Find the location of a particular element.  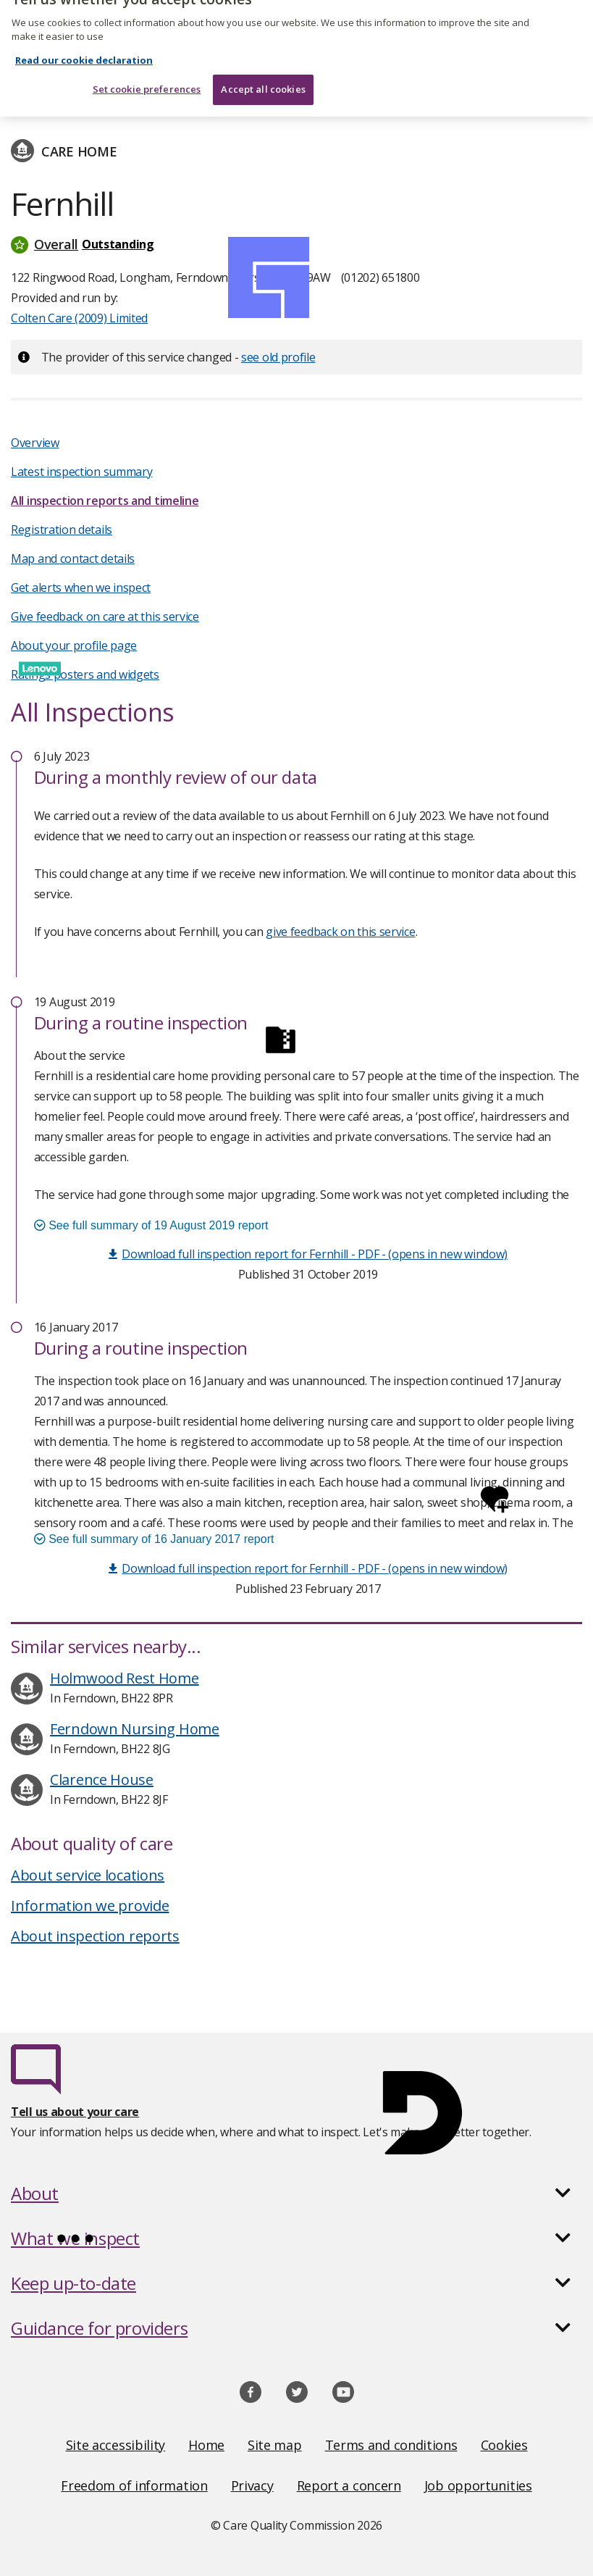

add to favorites is located at coordinates (495, 1499).